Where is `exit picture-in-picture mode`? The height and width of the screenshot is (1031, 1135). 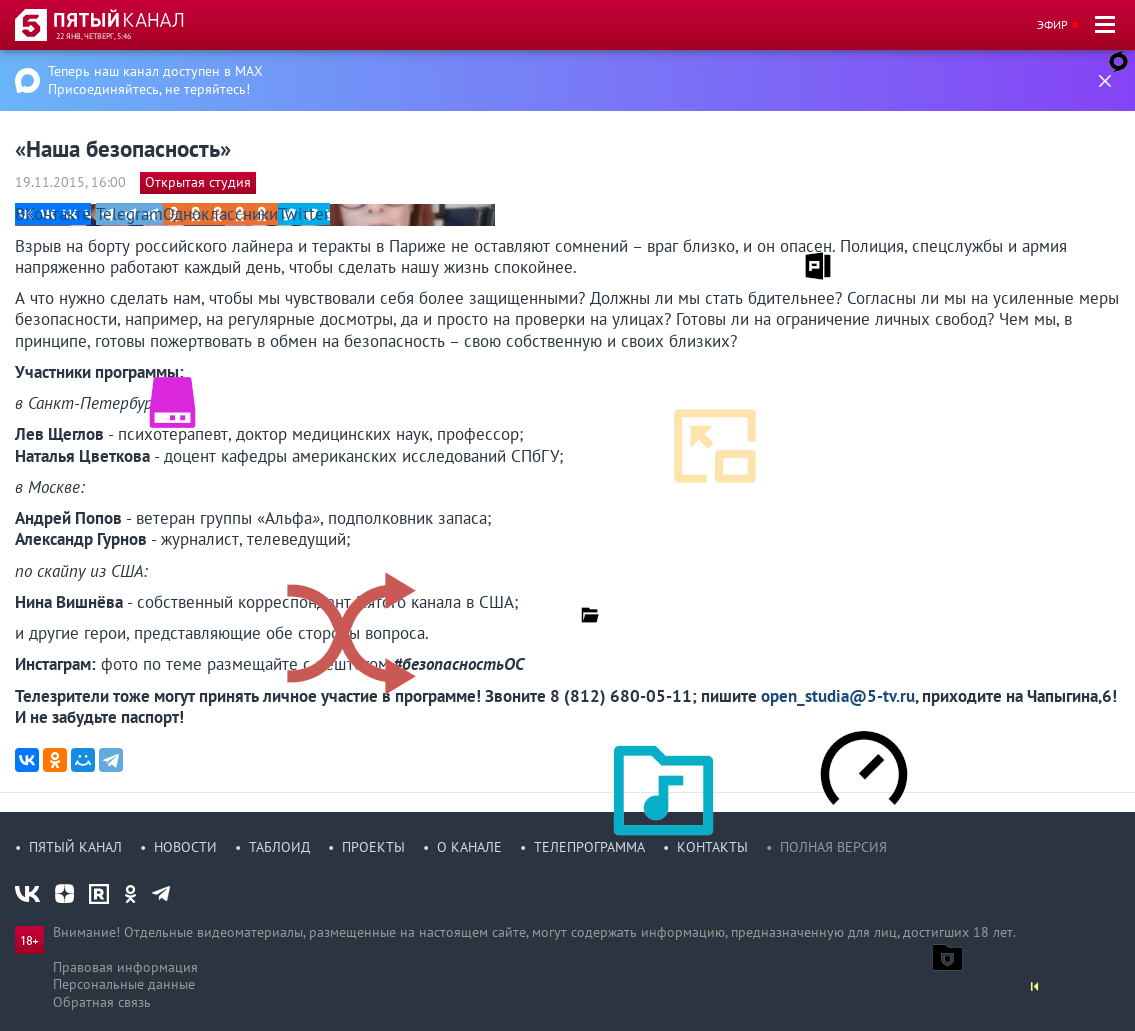 exit picture-in-picture mode is located at coordinates (715, 446).